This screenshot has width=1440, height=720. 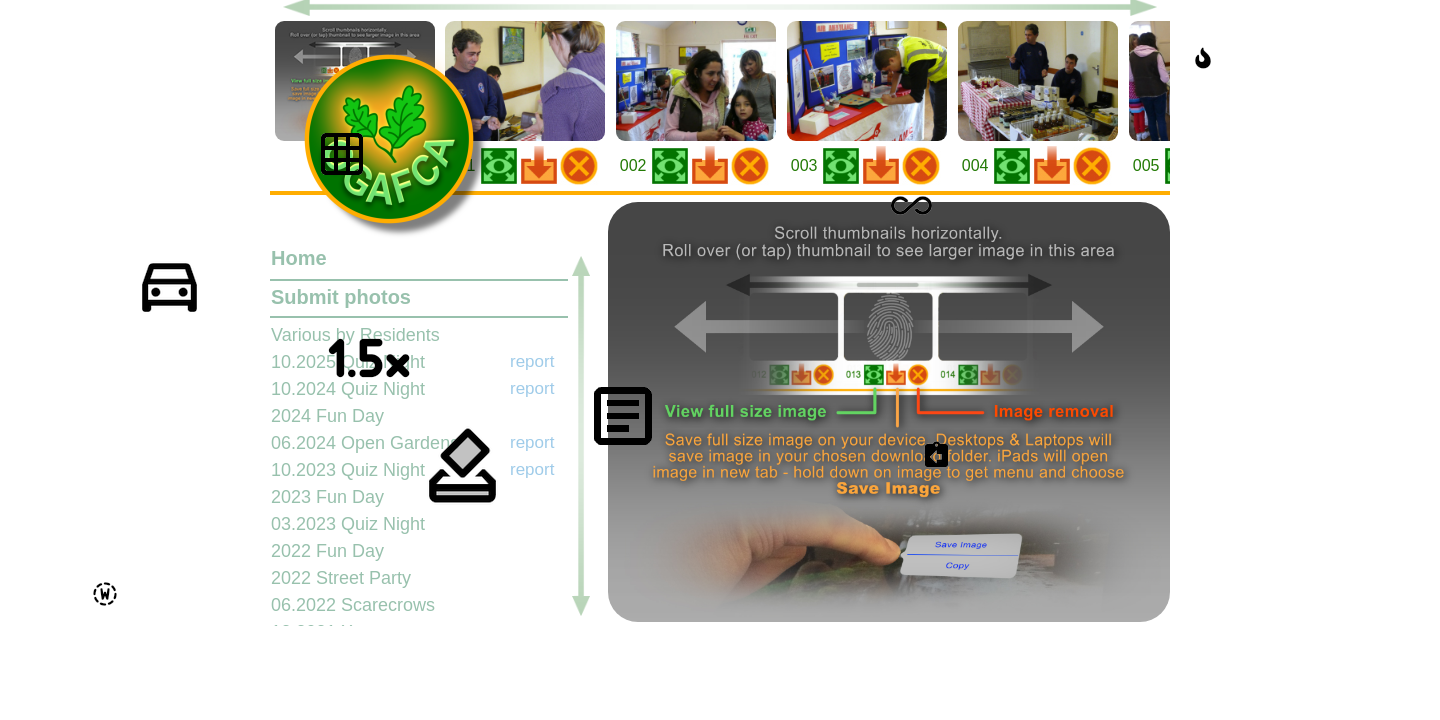 I want to click on indicates unlimited or infinite capacity, so click(x=911, y=205).